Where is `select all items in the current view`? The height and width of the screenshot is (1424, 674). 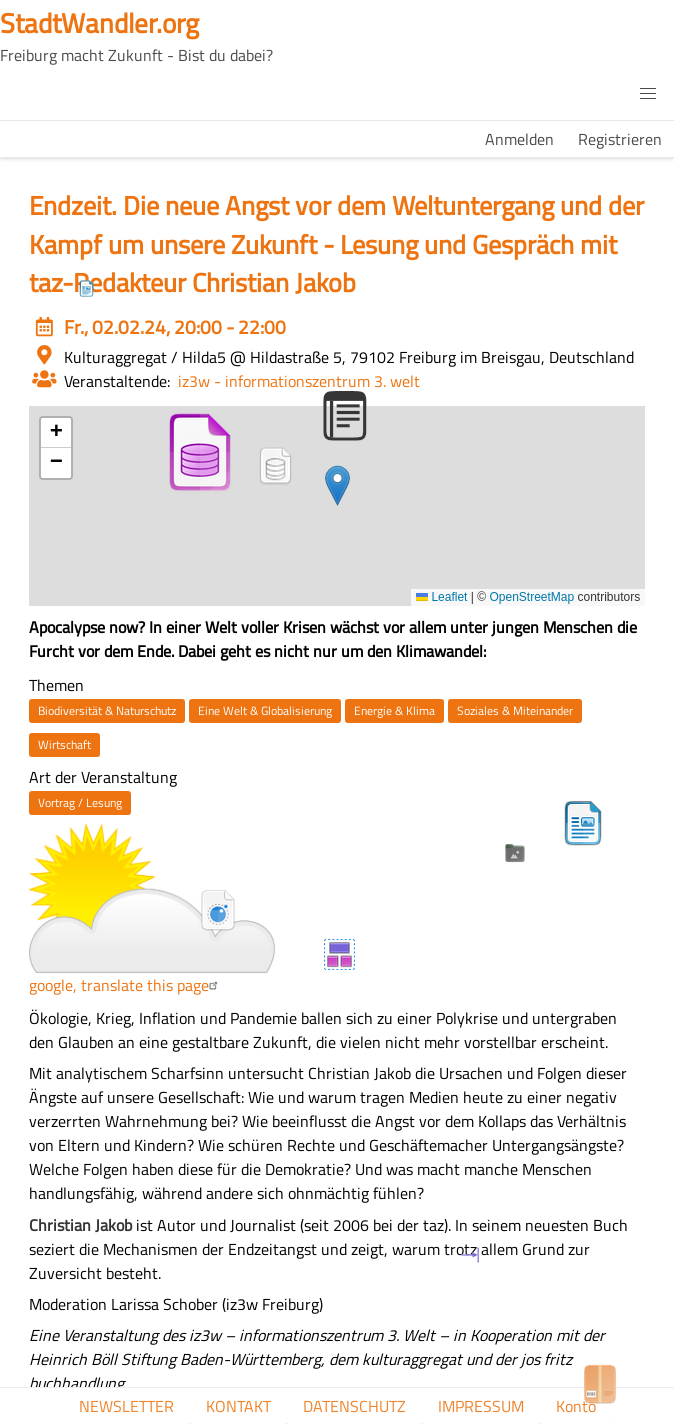
select all items in the current view is located at coordinates (339, 954).